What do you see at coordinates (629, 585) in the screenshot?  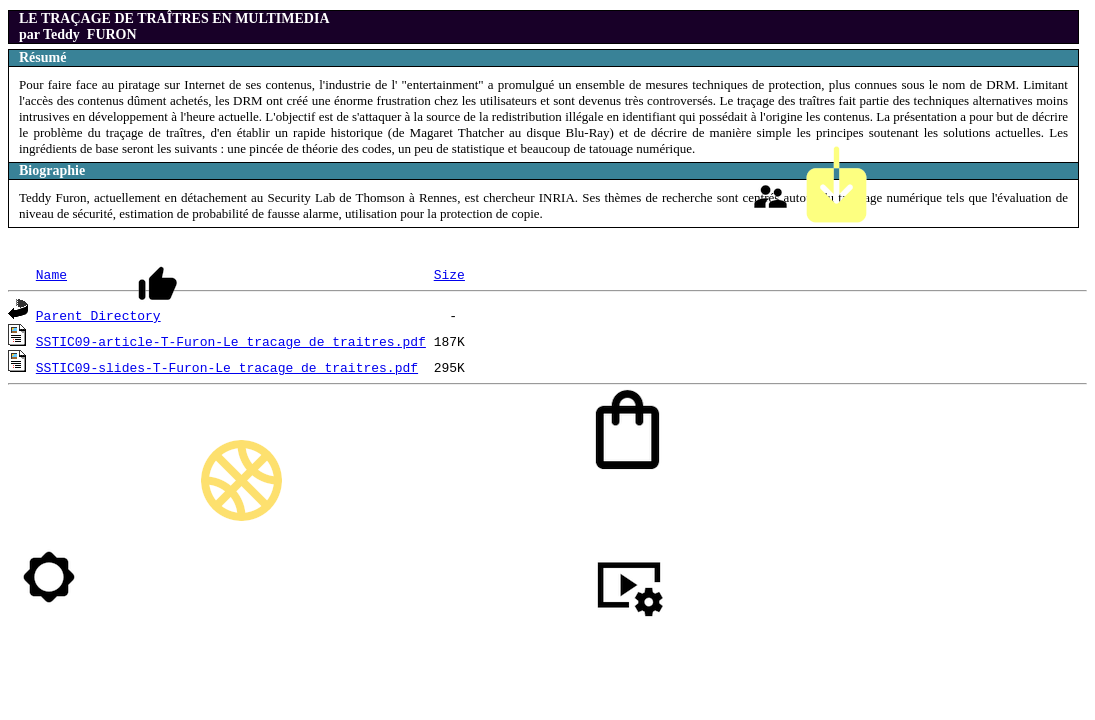 I see `adjust video playback settings` at bounding box center [629, 585].